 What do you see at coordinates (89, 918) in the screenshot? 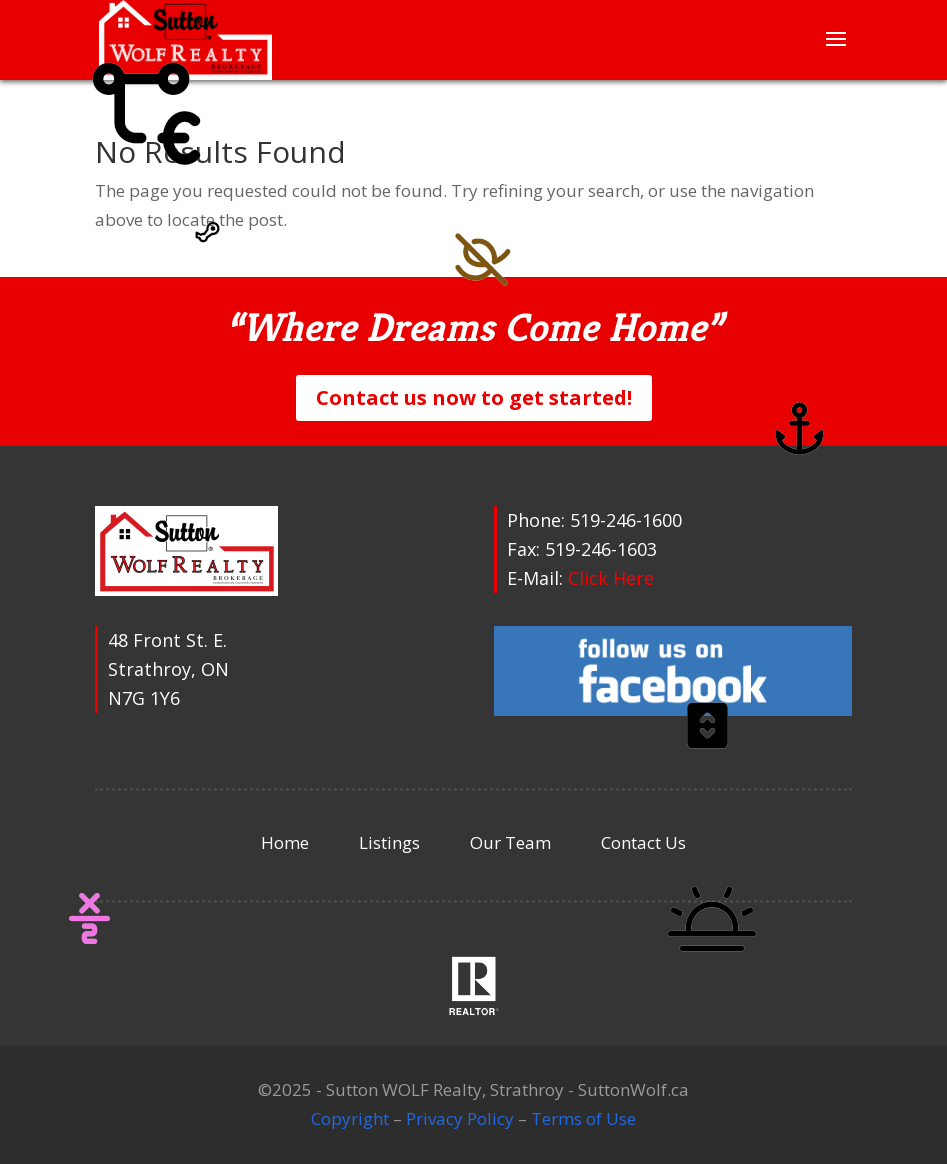
I see `perform division calculation` at bounding box center [89, 918].